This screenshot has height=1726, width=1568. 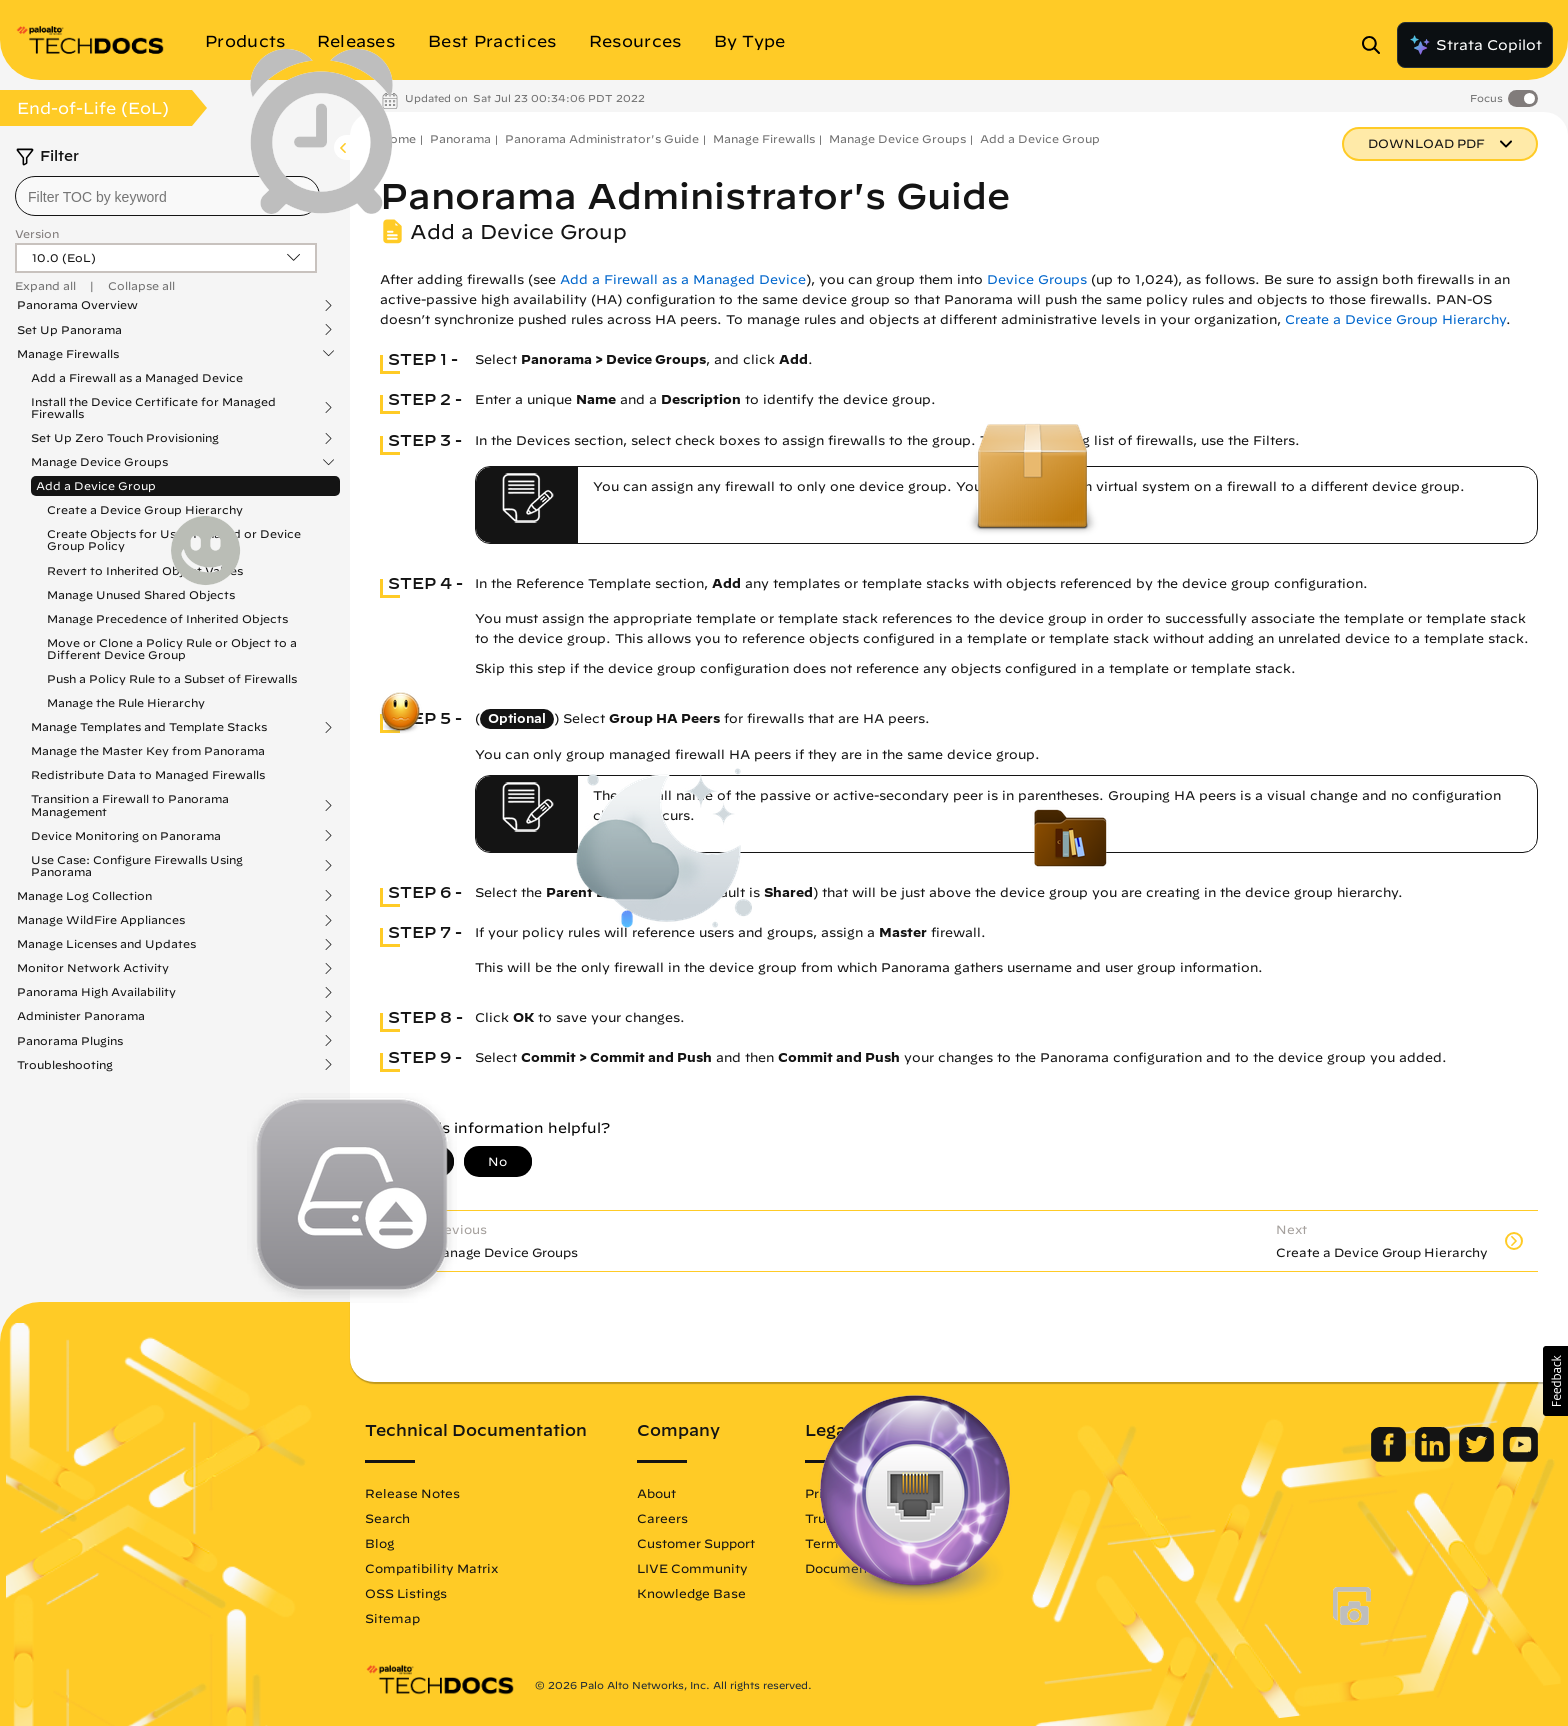 I want to click on take a screenshot, so click(x=1352, y=1606).